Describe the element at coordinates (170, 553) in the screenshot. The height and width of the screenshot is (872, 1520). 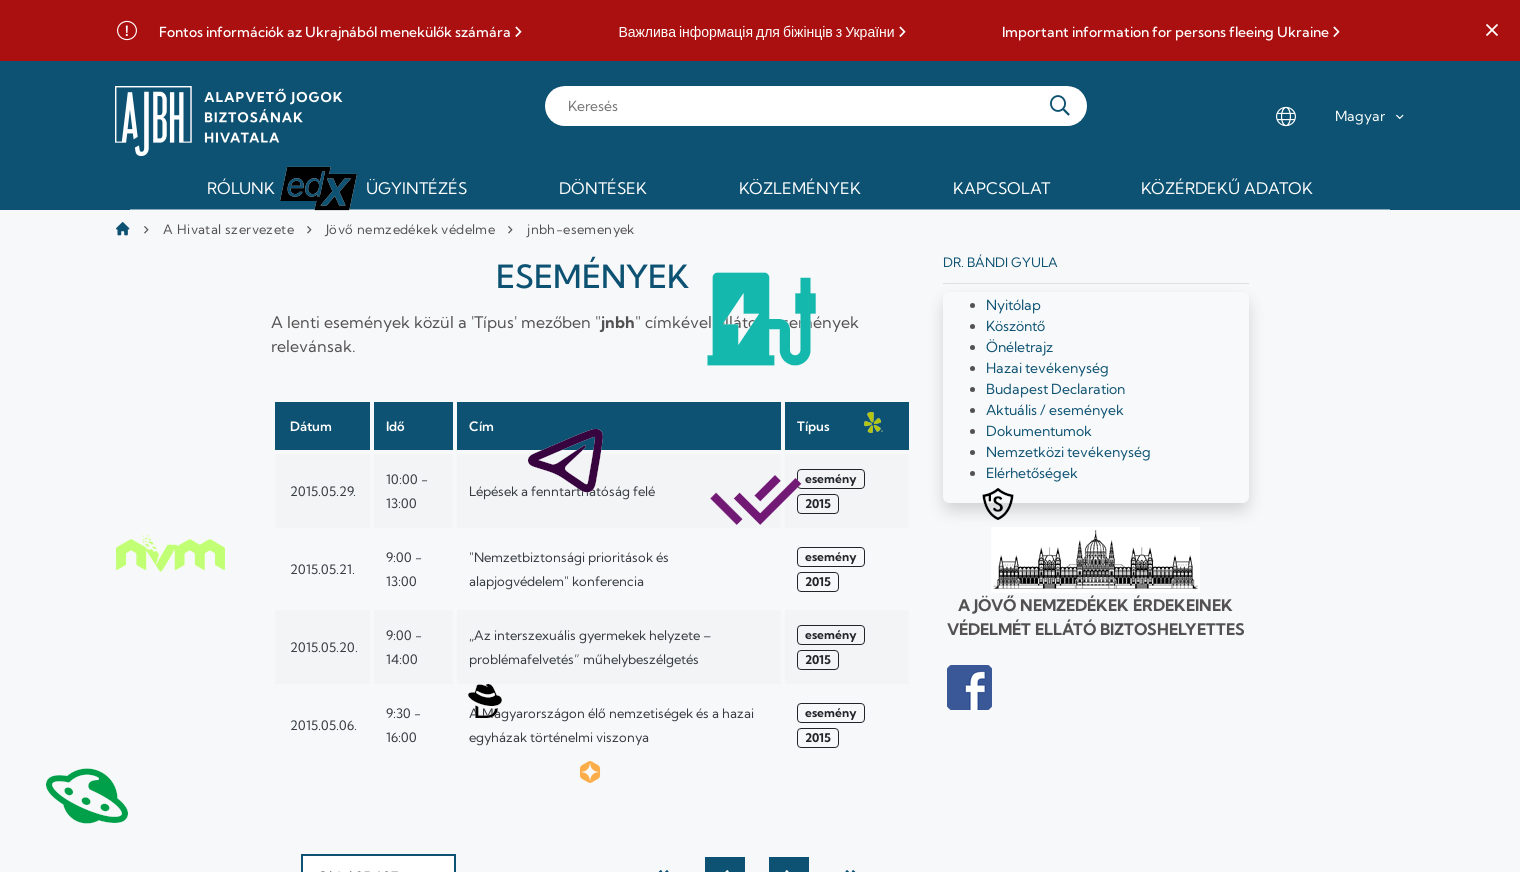
I see `nvm (node version manager) logo` at that location.